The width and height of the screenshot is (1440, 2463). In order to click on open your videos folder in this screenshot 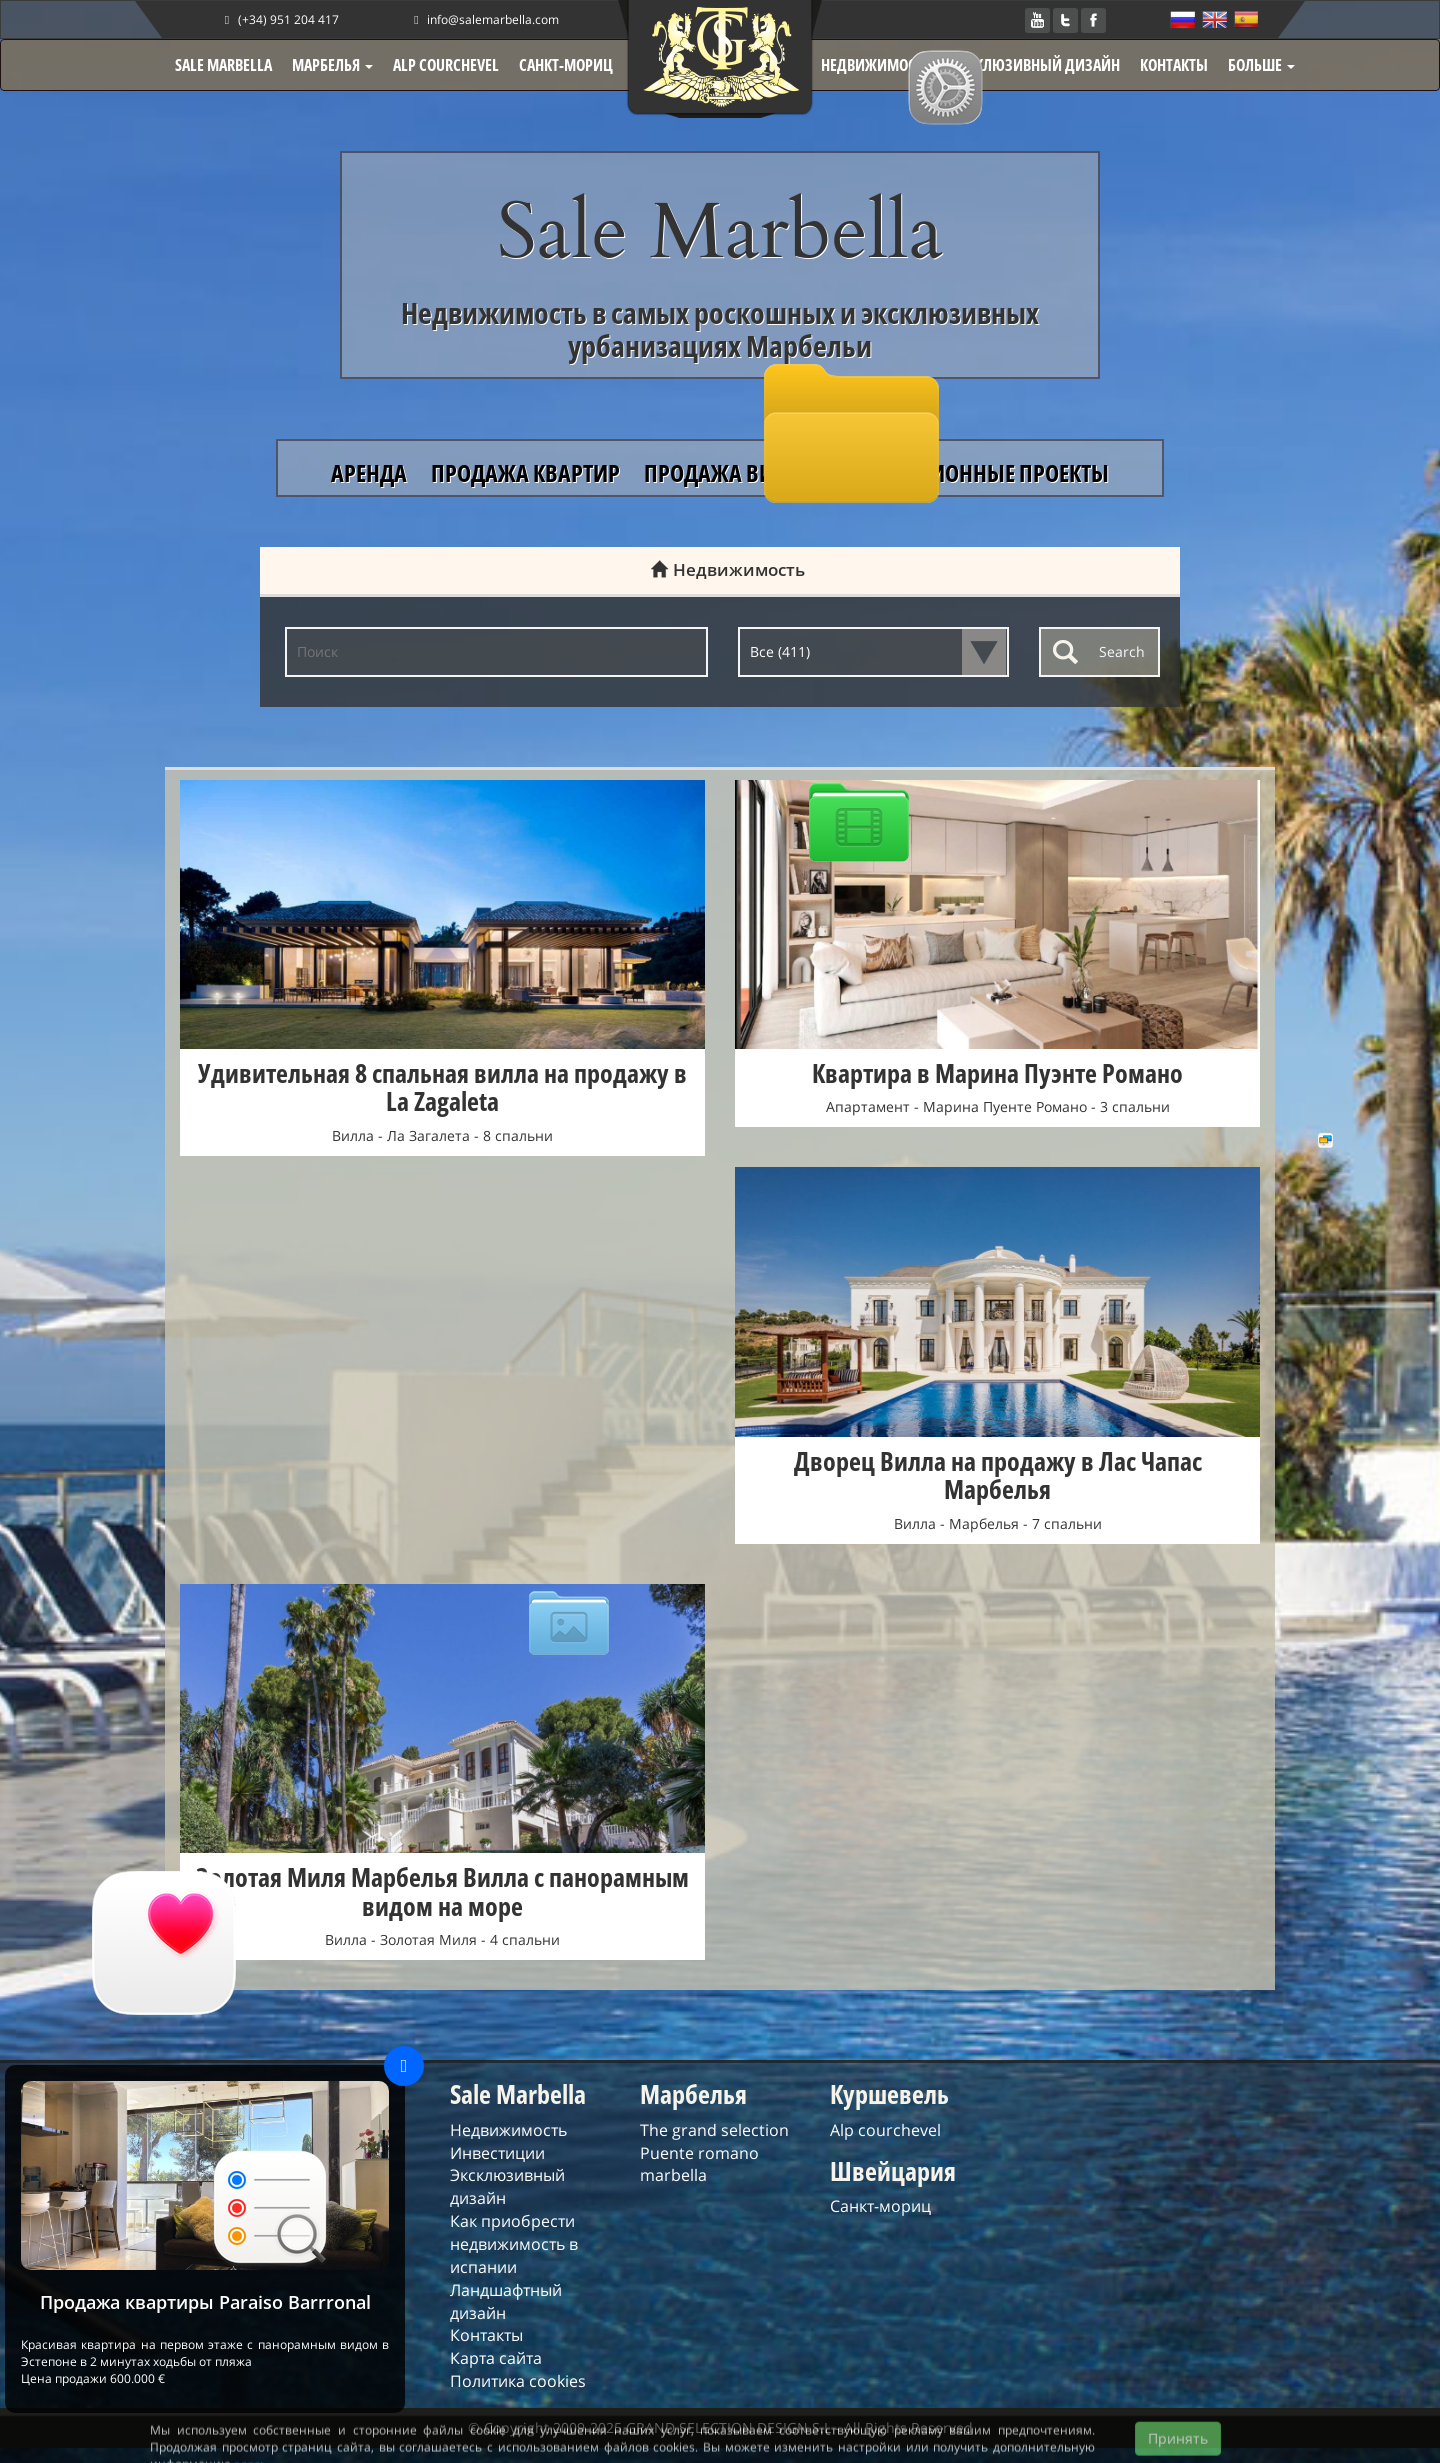, I will do `click(859, 822)`.